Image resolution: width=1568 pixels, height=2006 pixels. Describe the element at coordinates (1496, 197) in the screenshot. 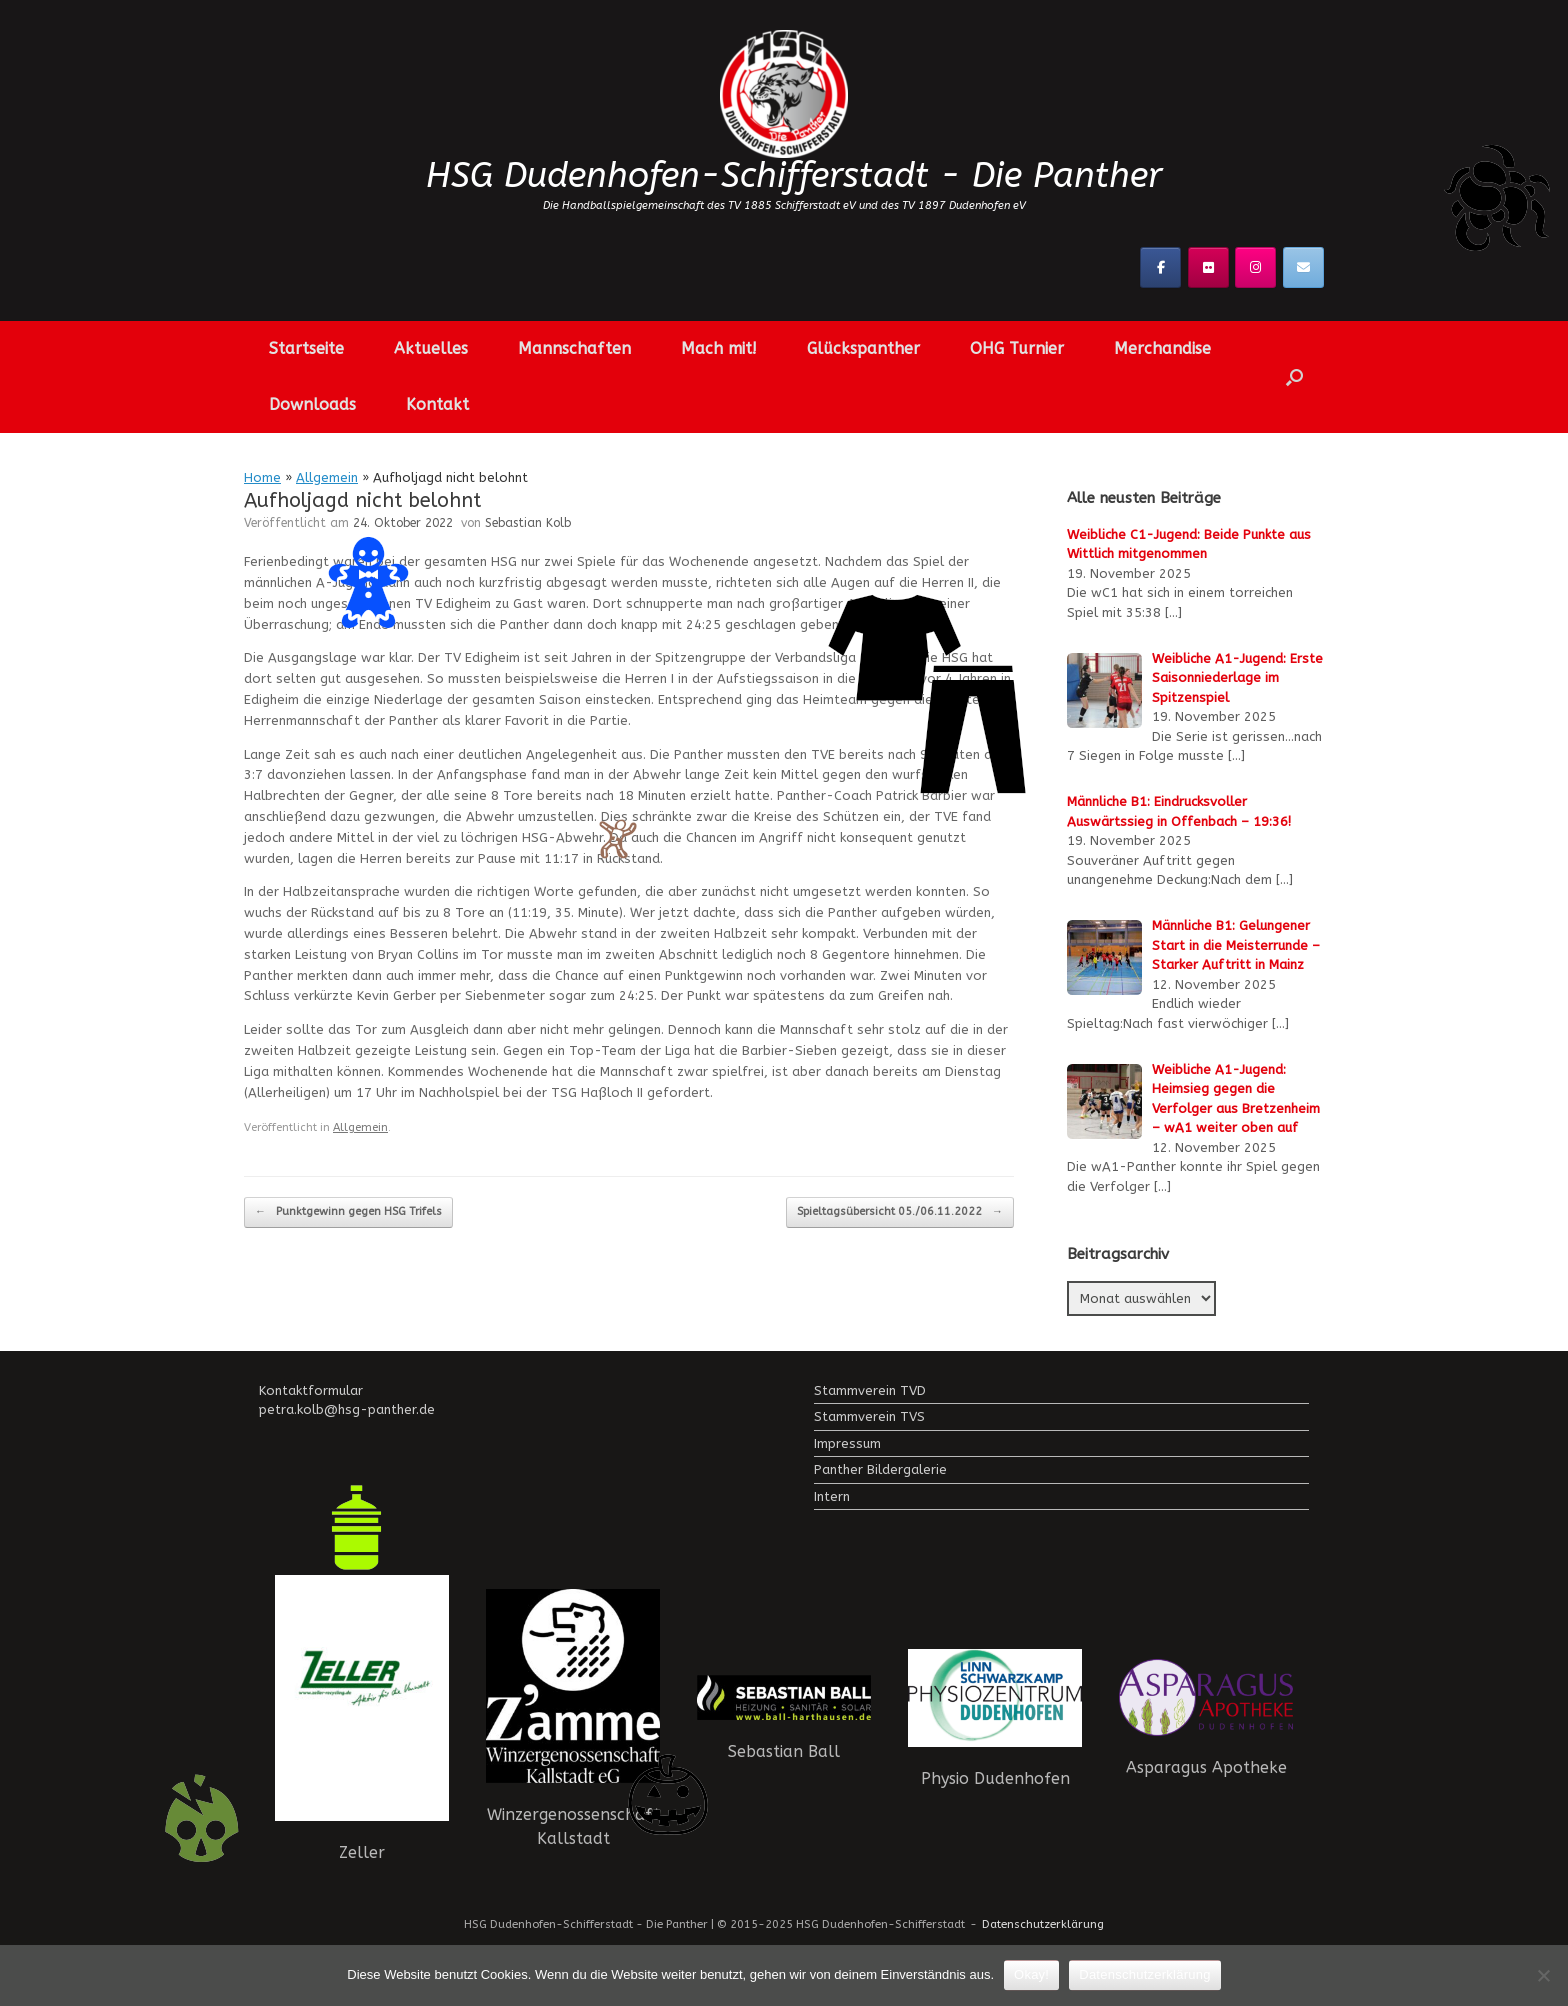

I see `indicates an infested or corrupted enemy type` at that location.